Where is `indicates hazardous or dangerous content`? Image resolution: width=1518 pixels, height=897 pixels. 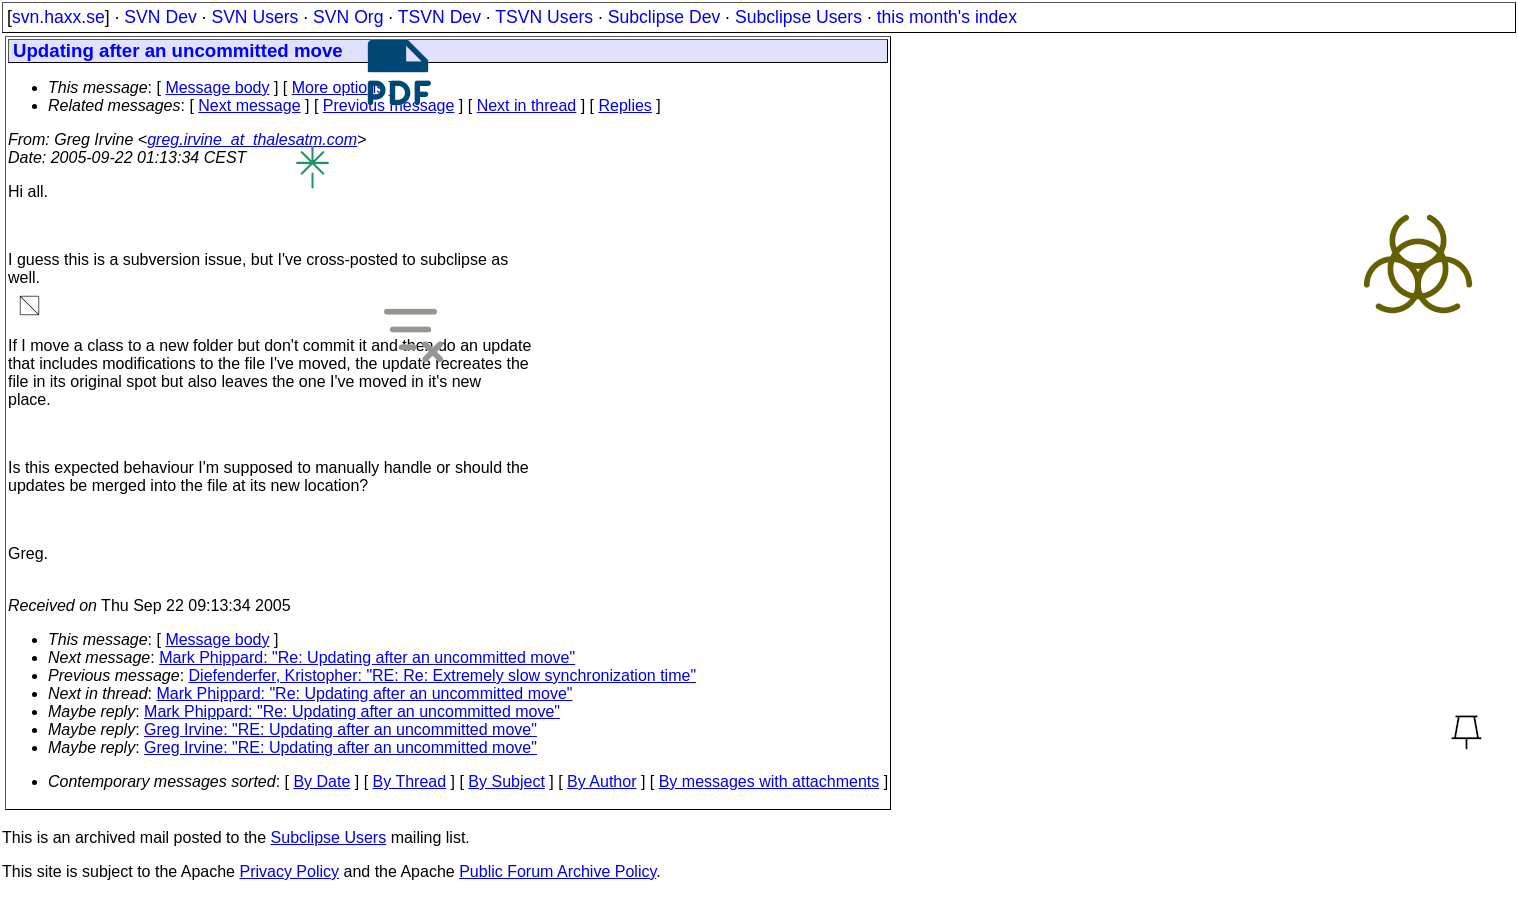 indicates hazardous or dangerous content is located at coordinates (1418, 267).